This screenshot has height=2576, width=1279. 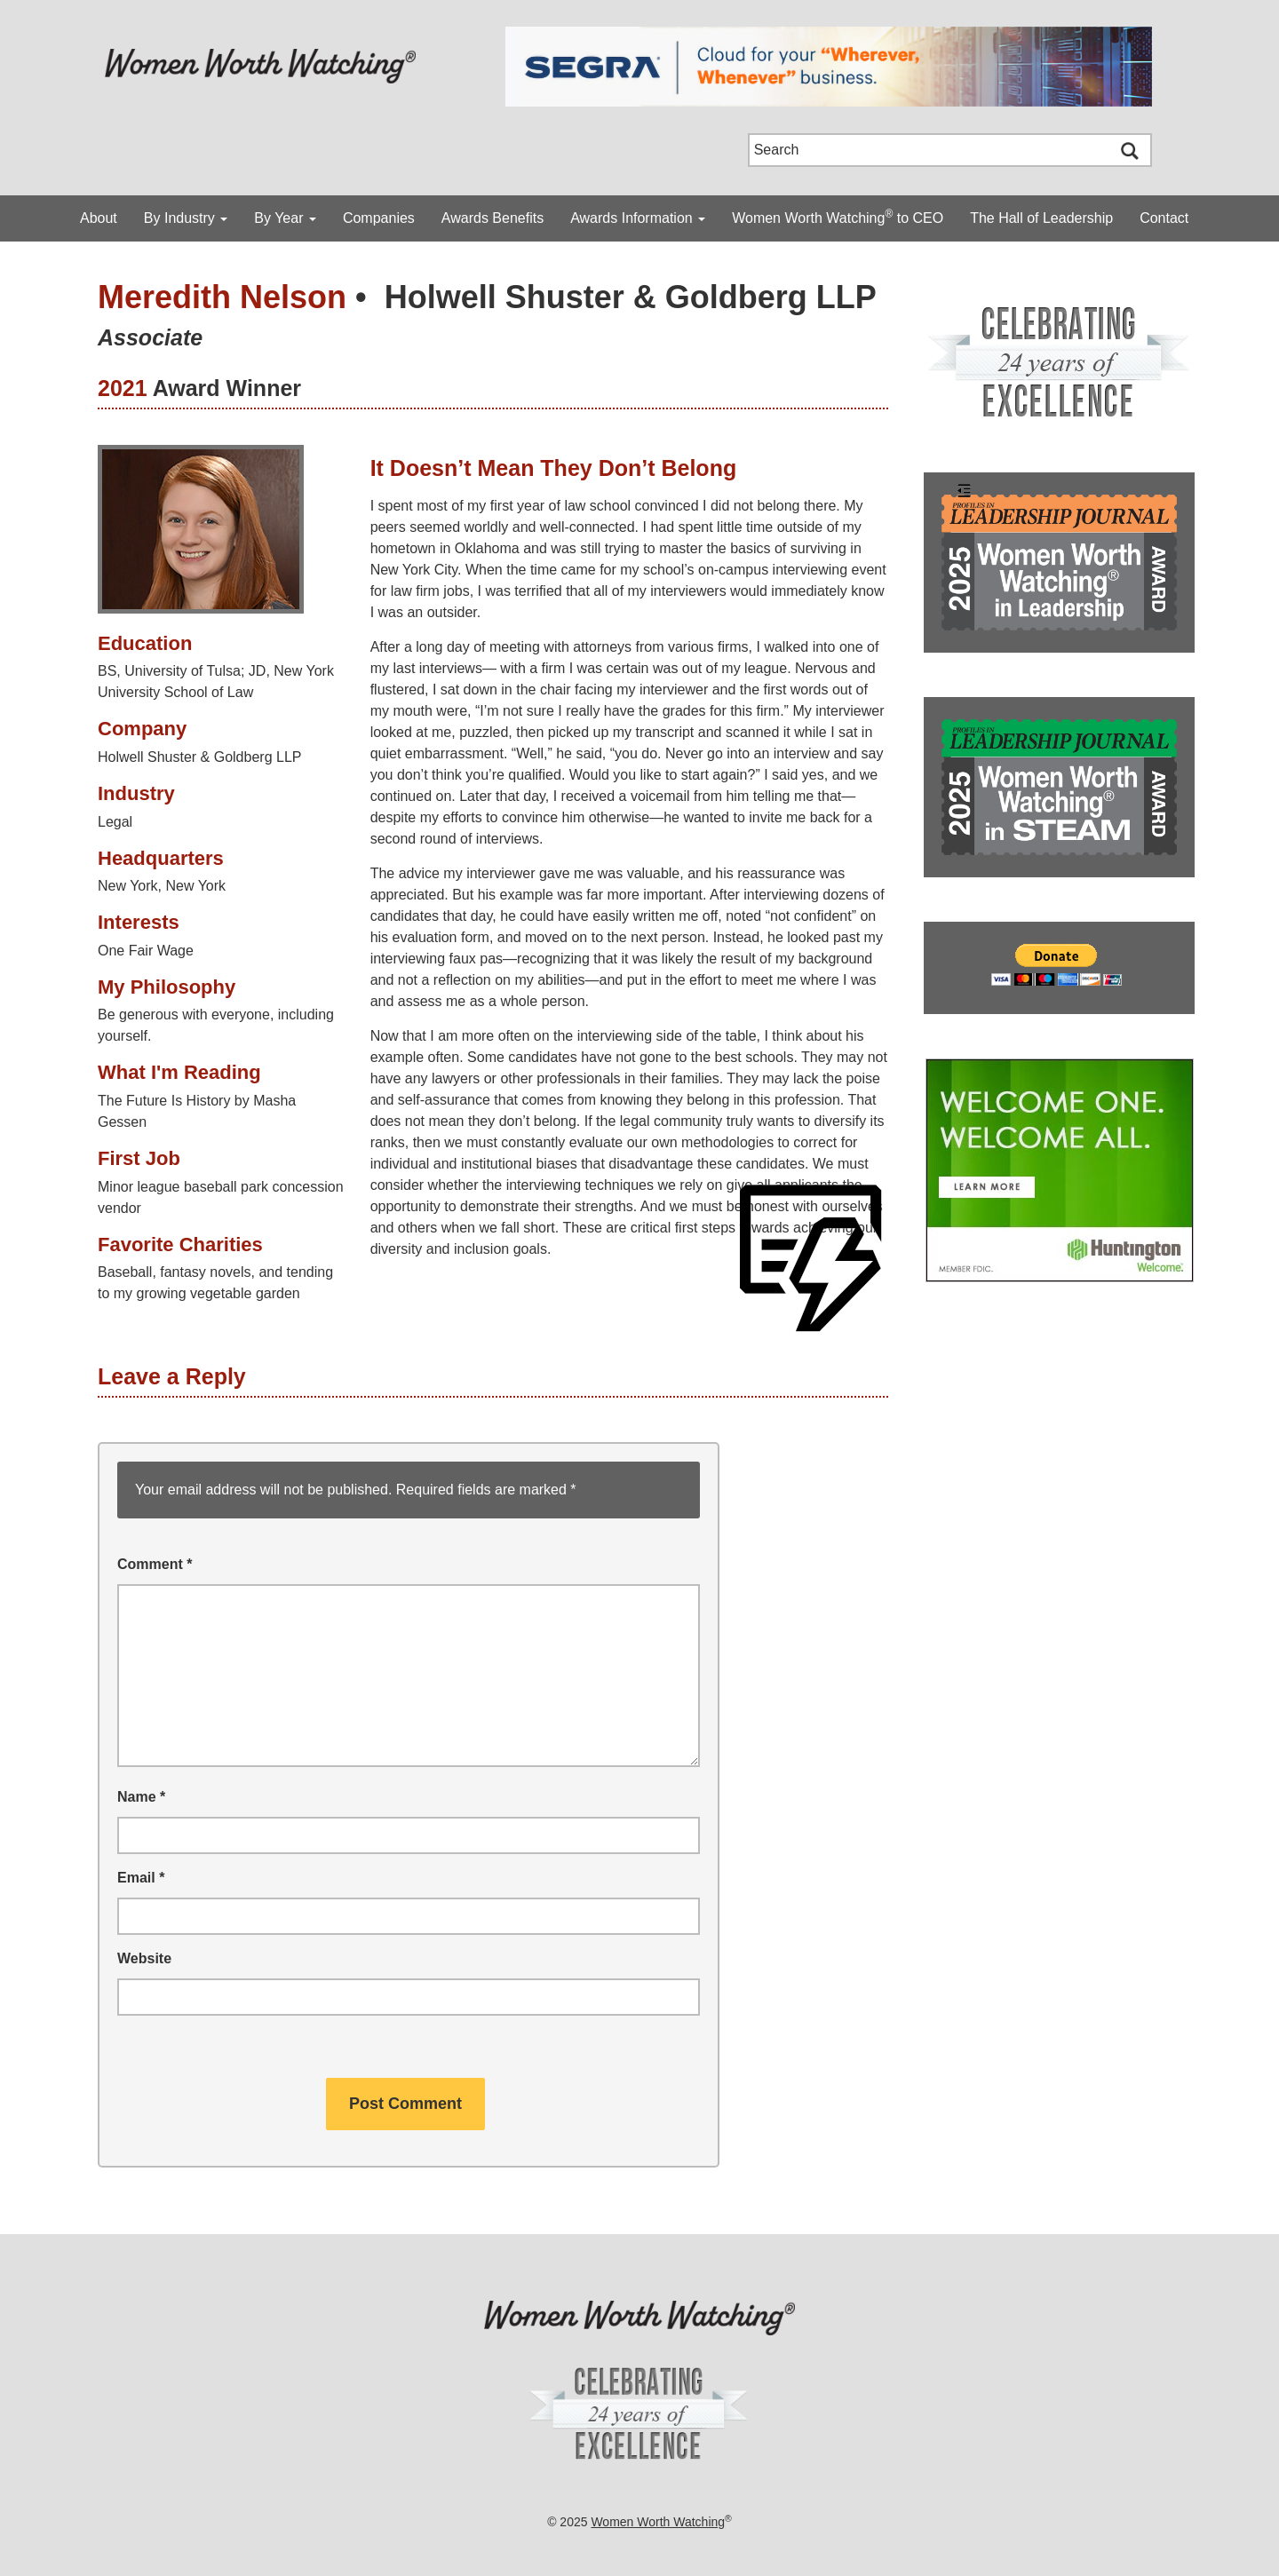 I want to click on configure github actions workflow, so click(x=805, y=1261).